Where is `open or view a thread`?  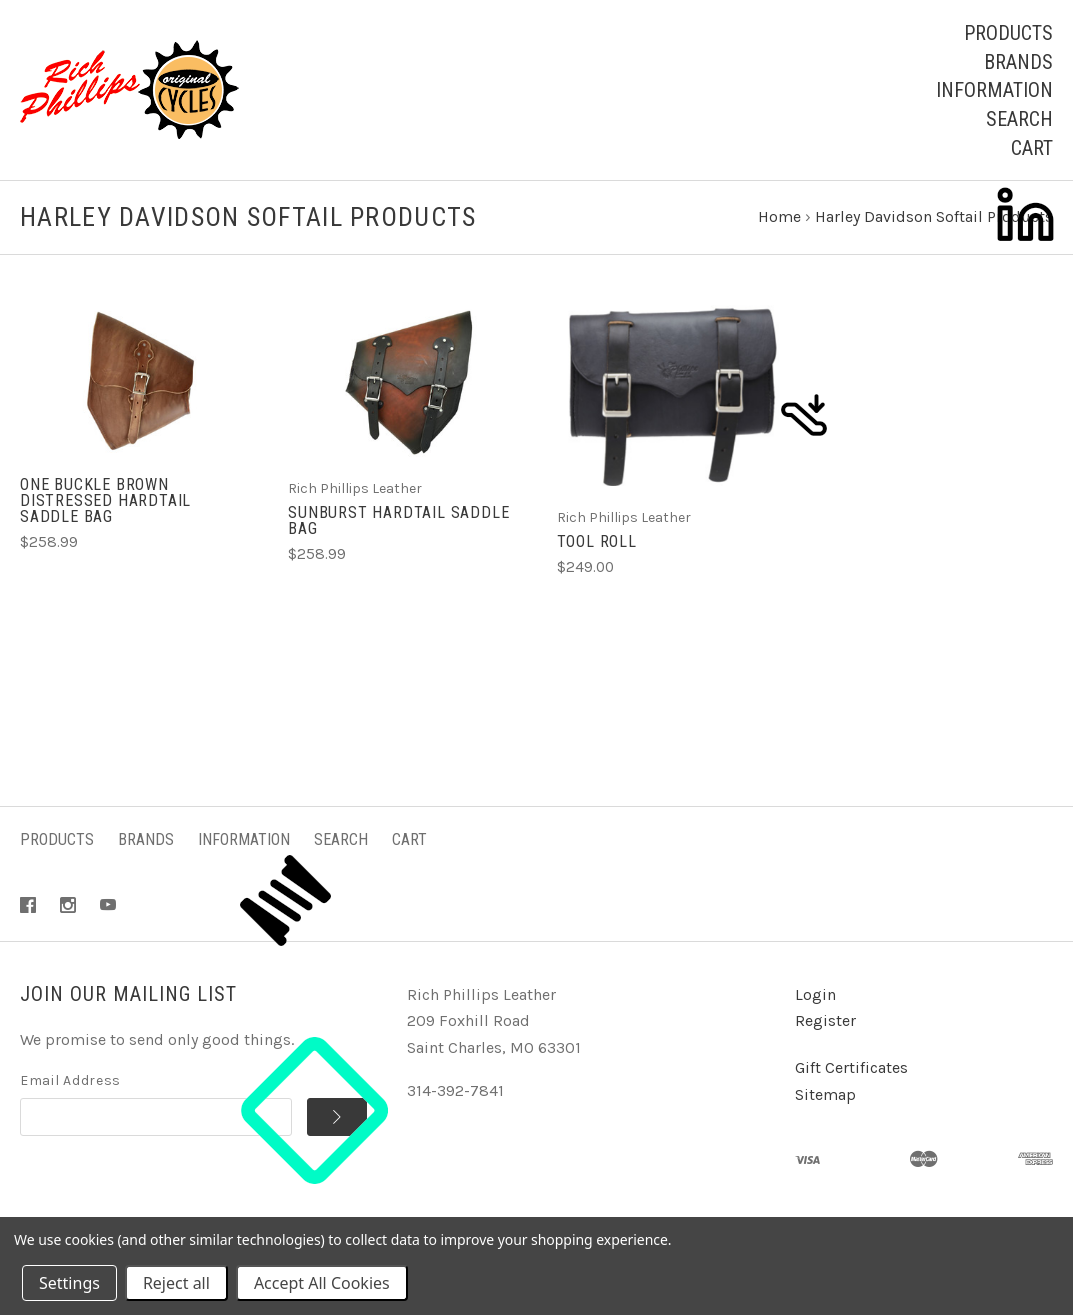
open or view a thread is located at coordinates (285, 900).